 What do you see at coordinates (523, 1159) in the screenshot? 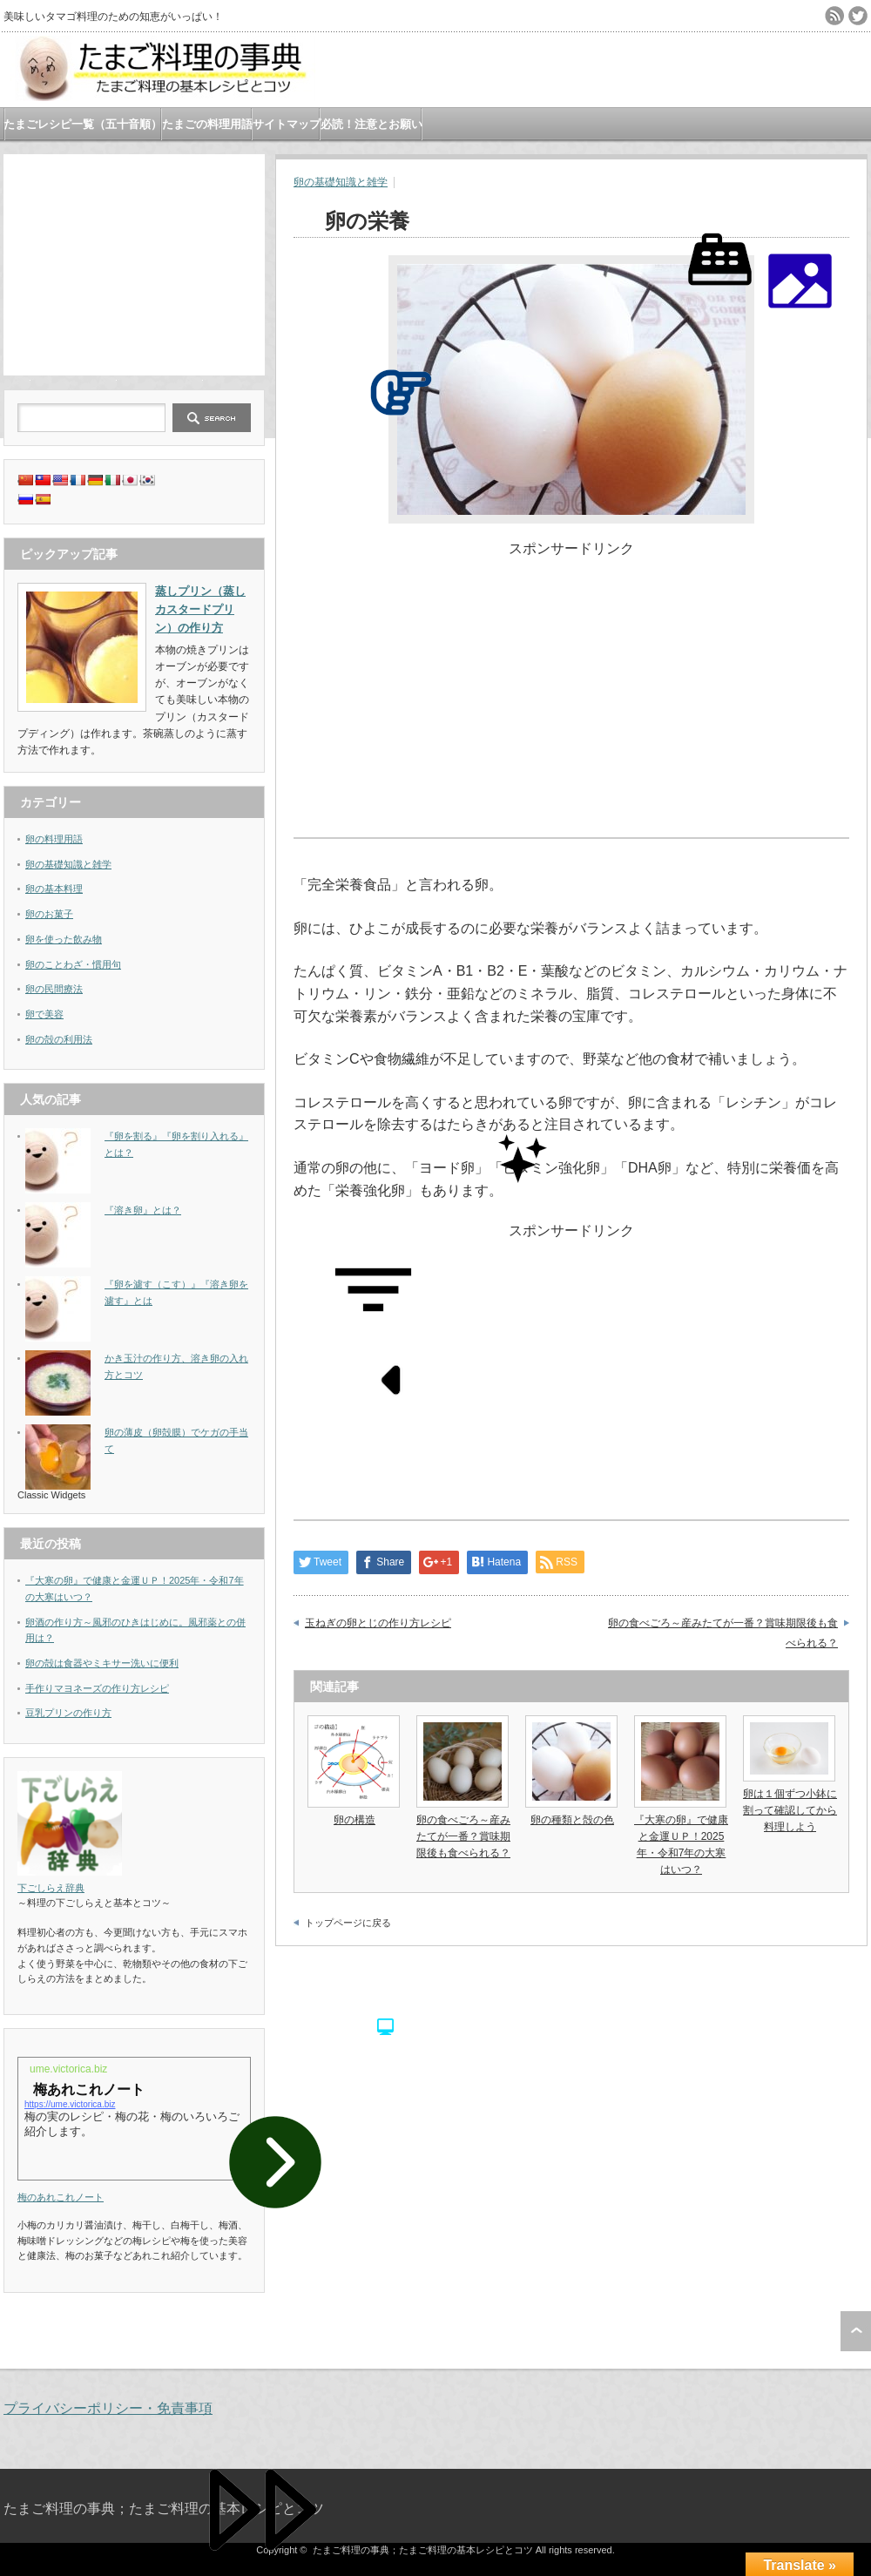
I see `indicates AI-generated or enhanced content` at bounding box center [523, 1159].